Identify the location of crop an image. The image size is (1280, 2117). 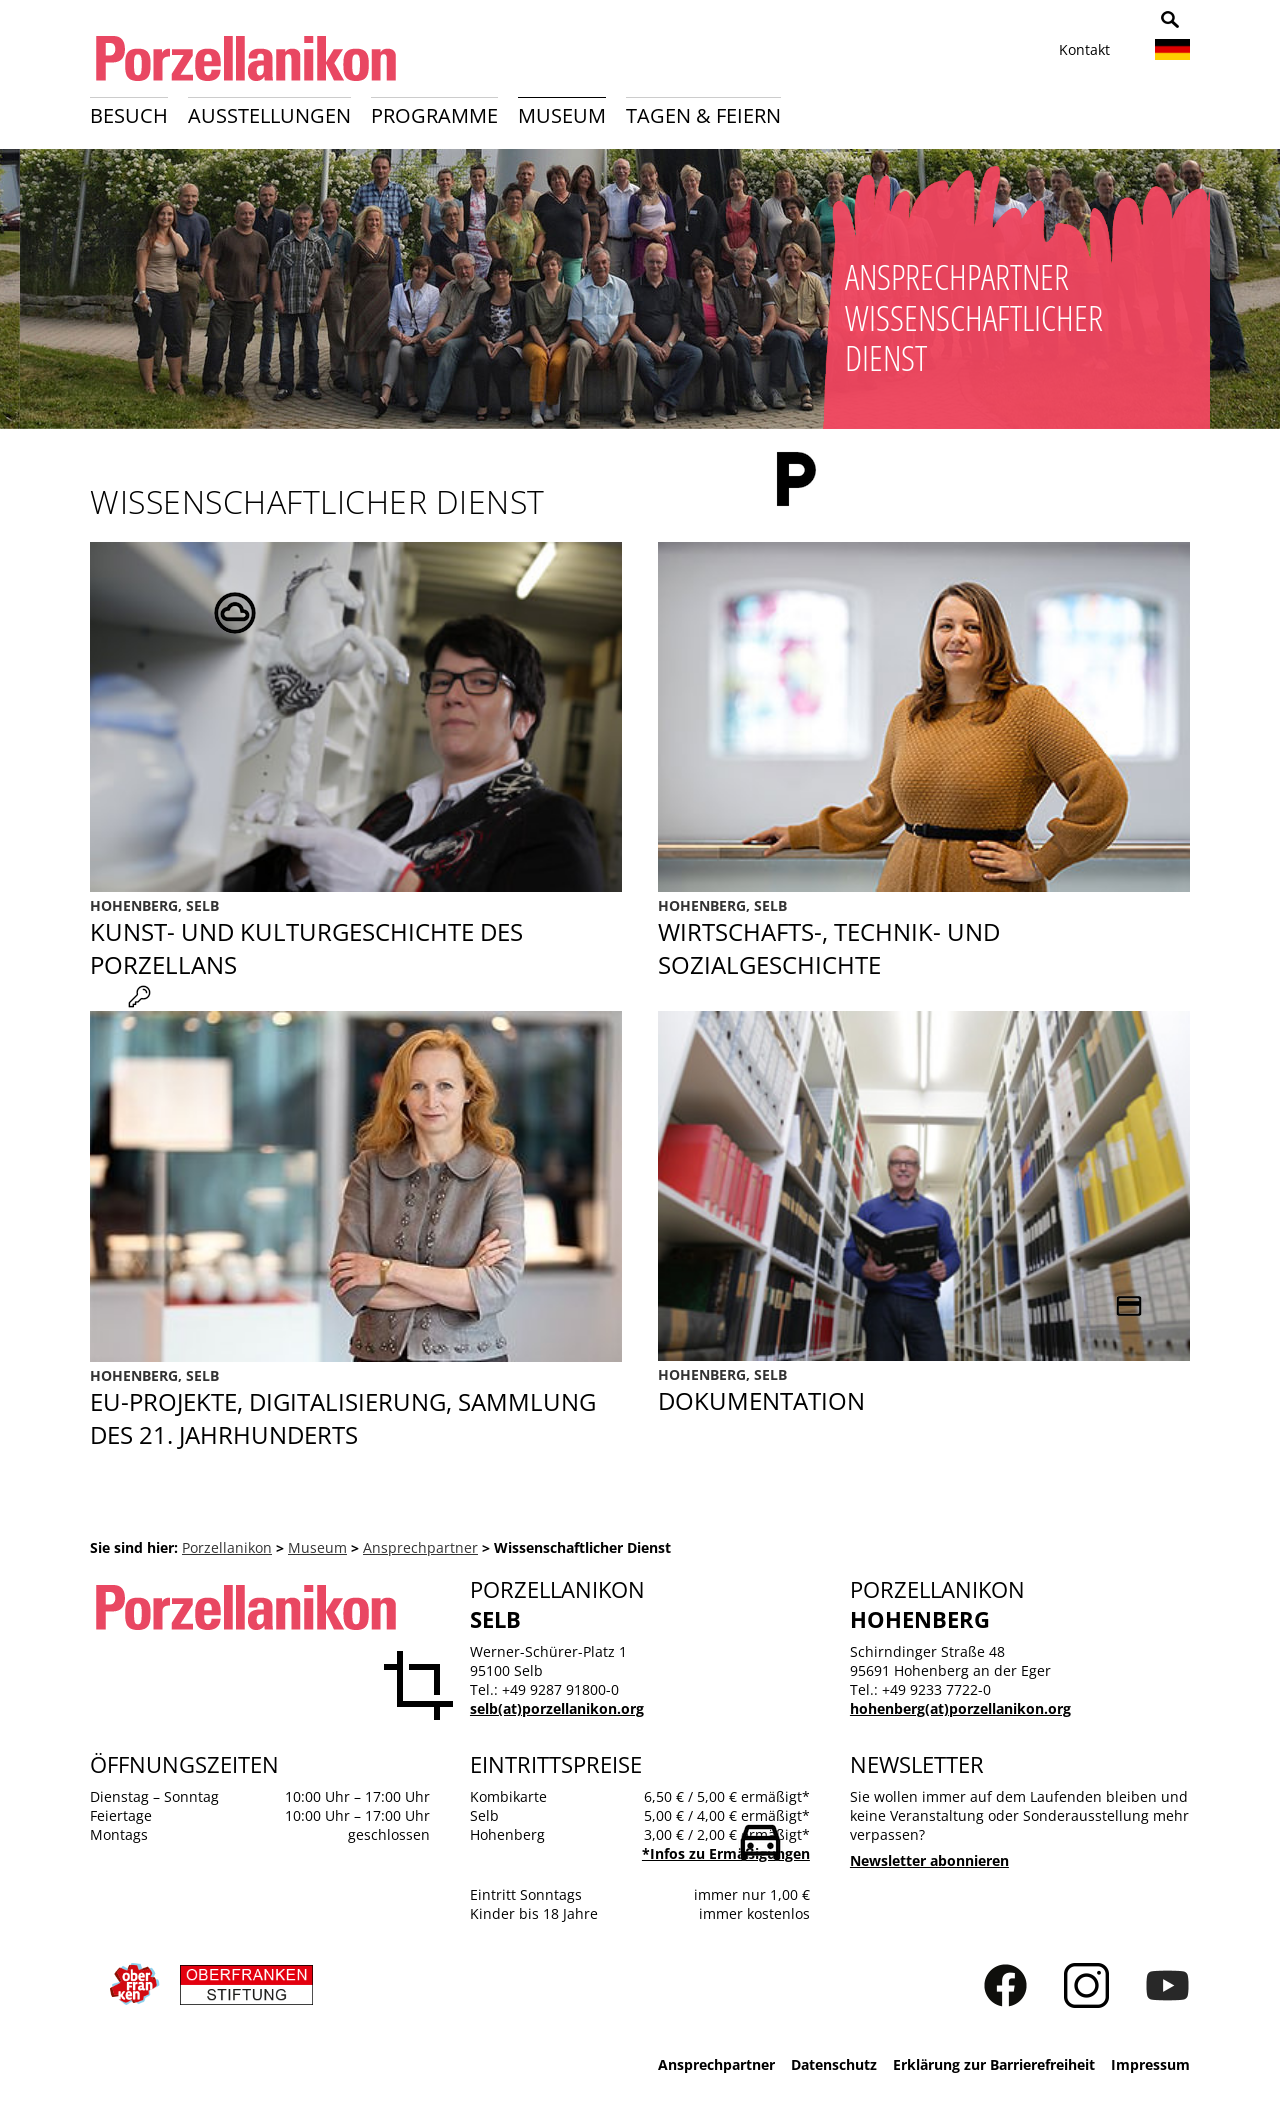
(418, 1685).